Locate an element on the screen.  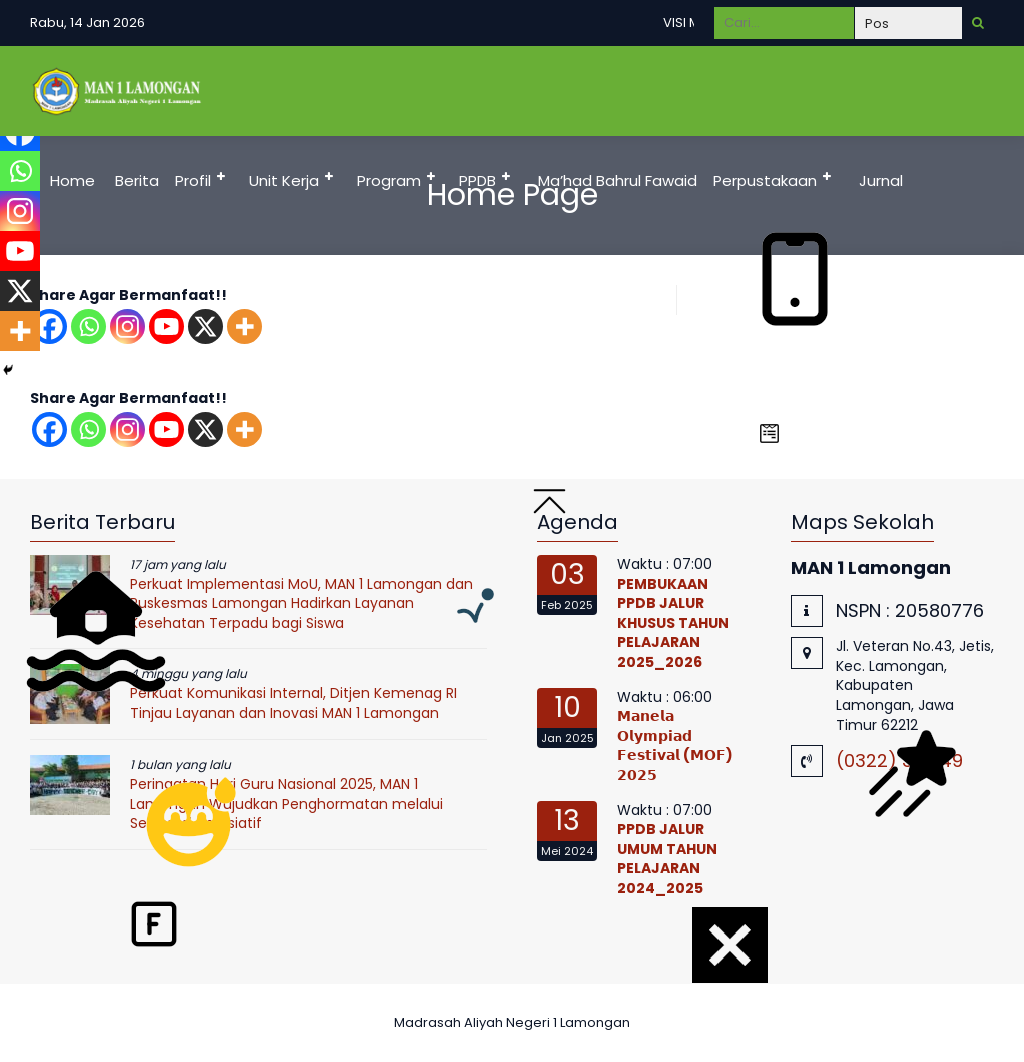
WPForms plugin logo is located at coordinates (769, 433).